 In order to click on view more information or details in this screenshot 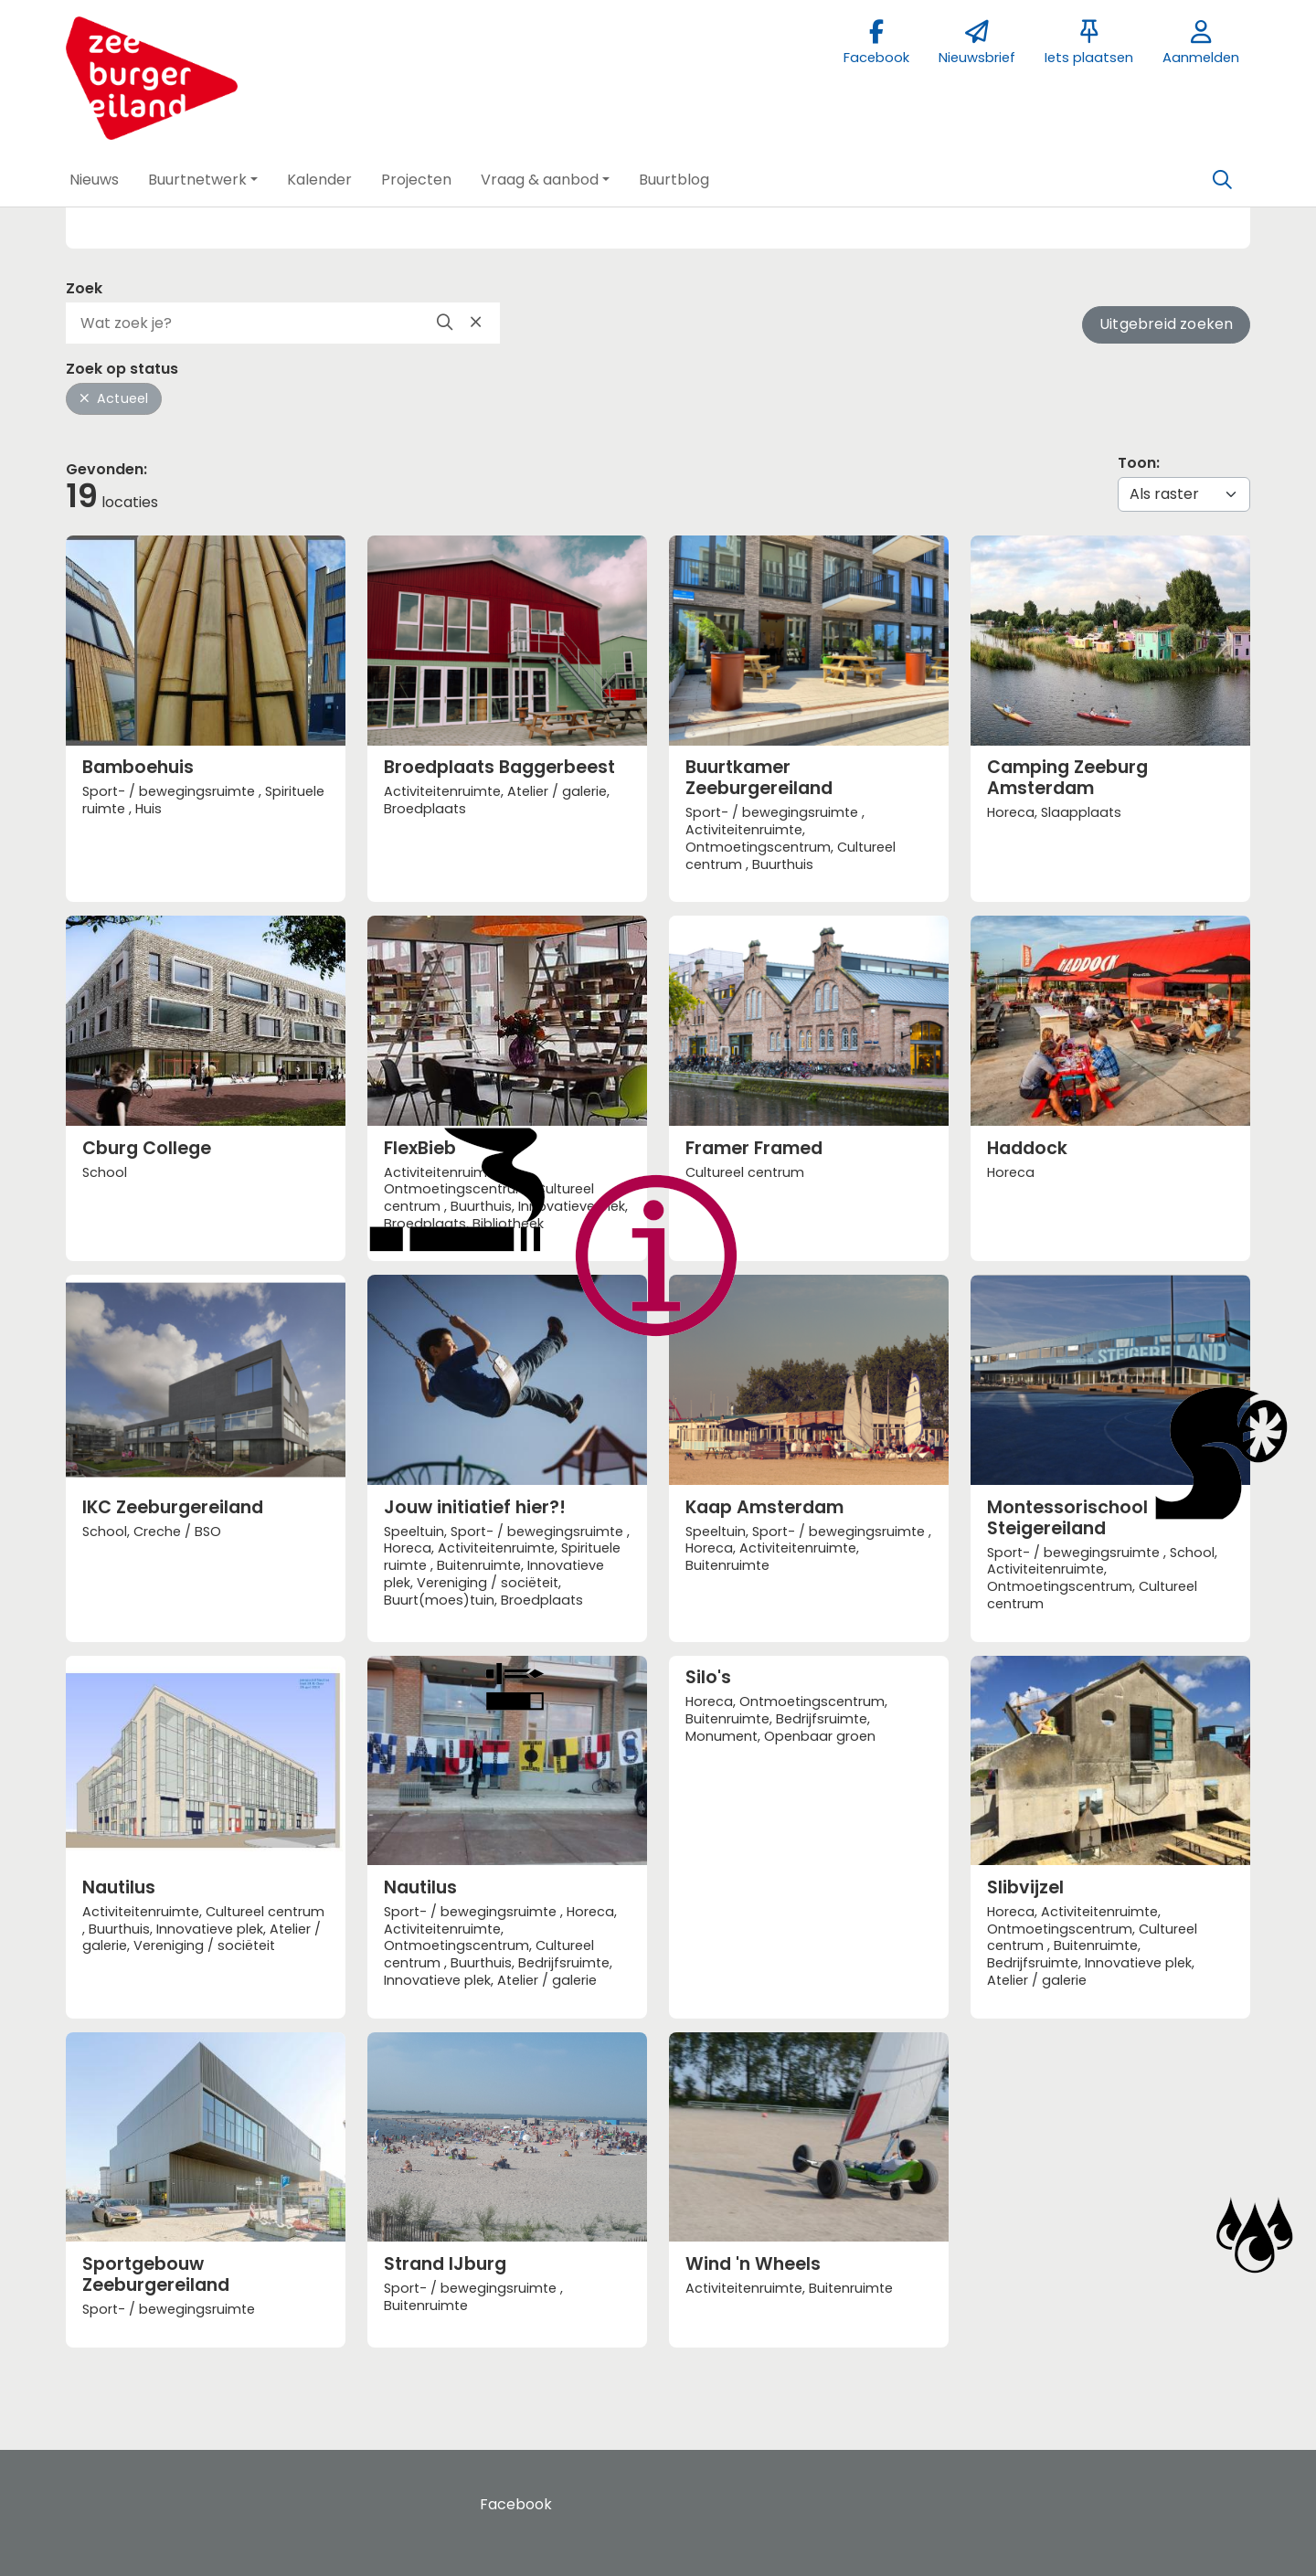, I will do `click(656, 1256)`.